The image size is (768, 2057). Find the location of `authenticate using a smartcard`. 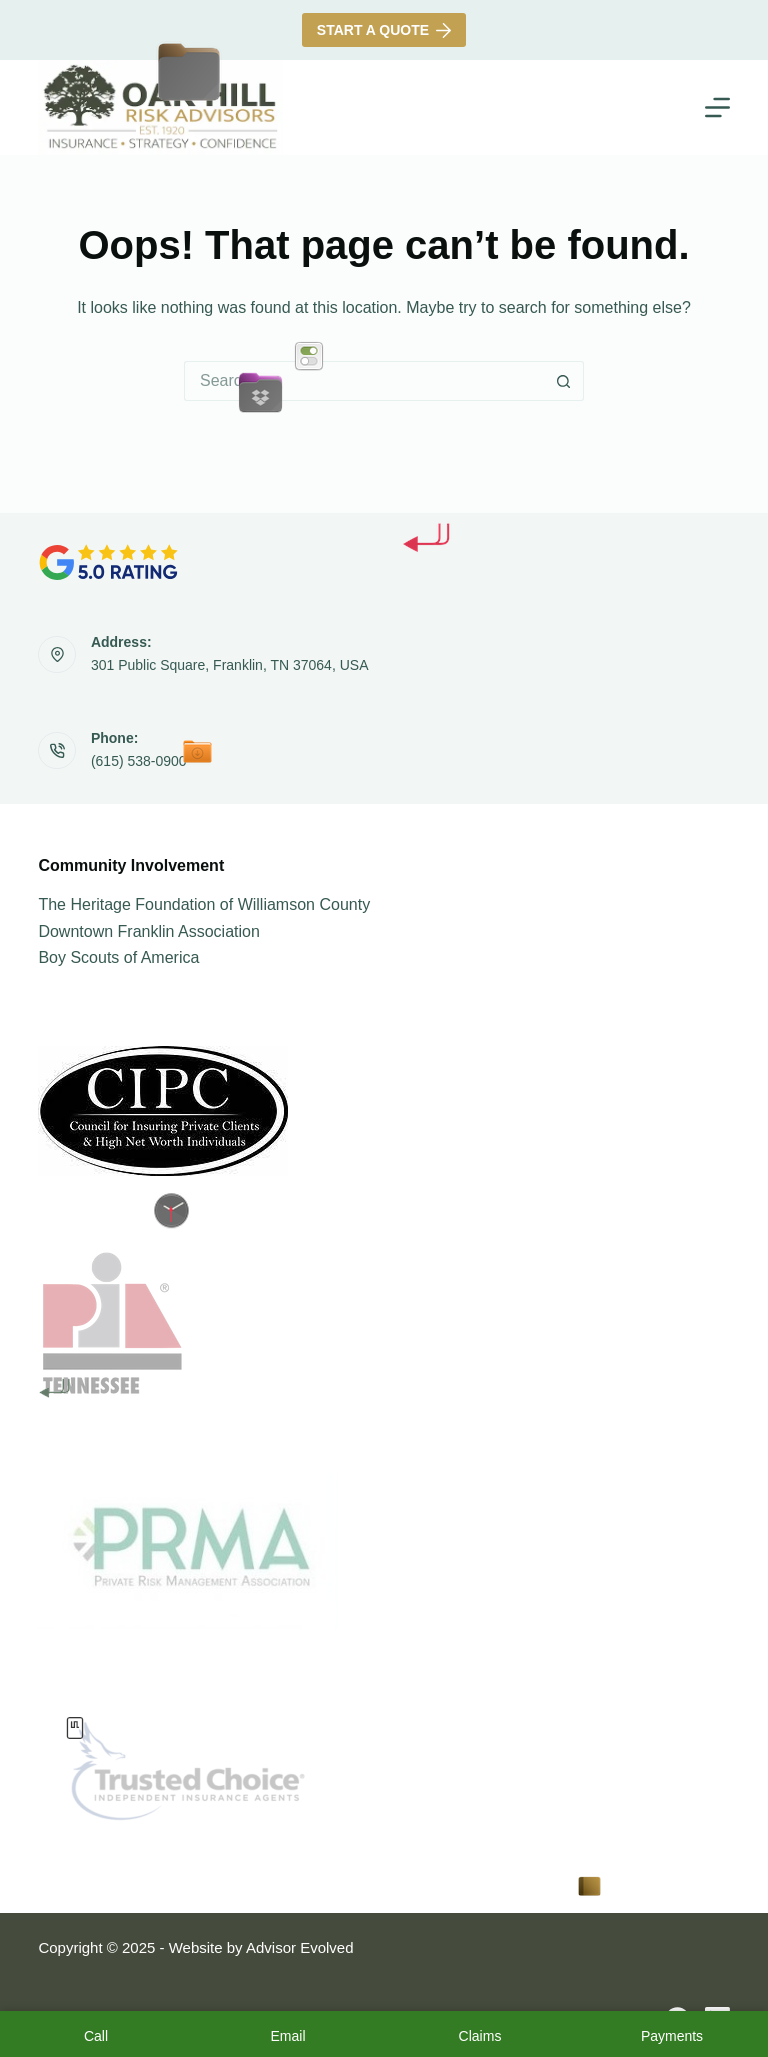

authenticate using a smartcard is located at coordinates (75, 1728).